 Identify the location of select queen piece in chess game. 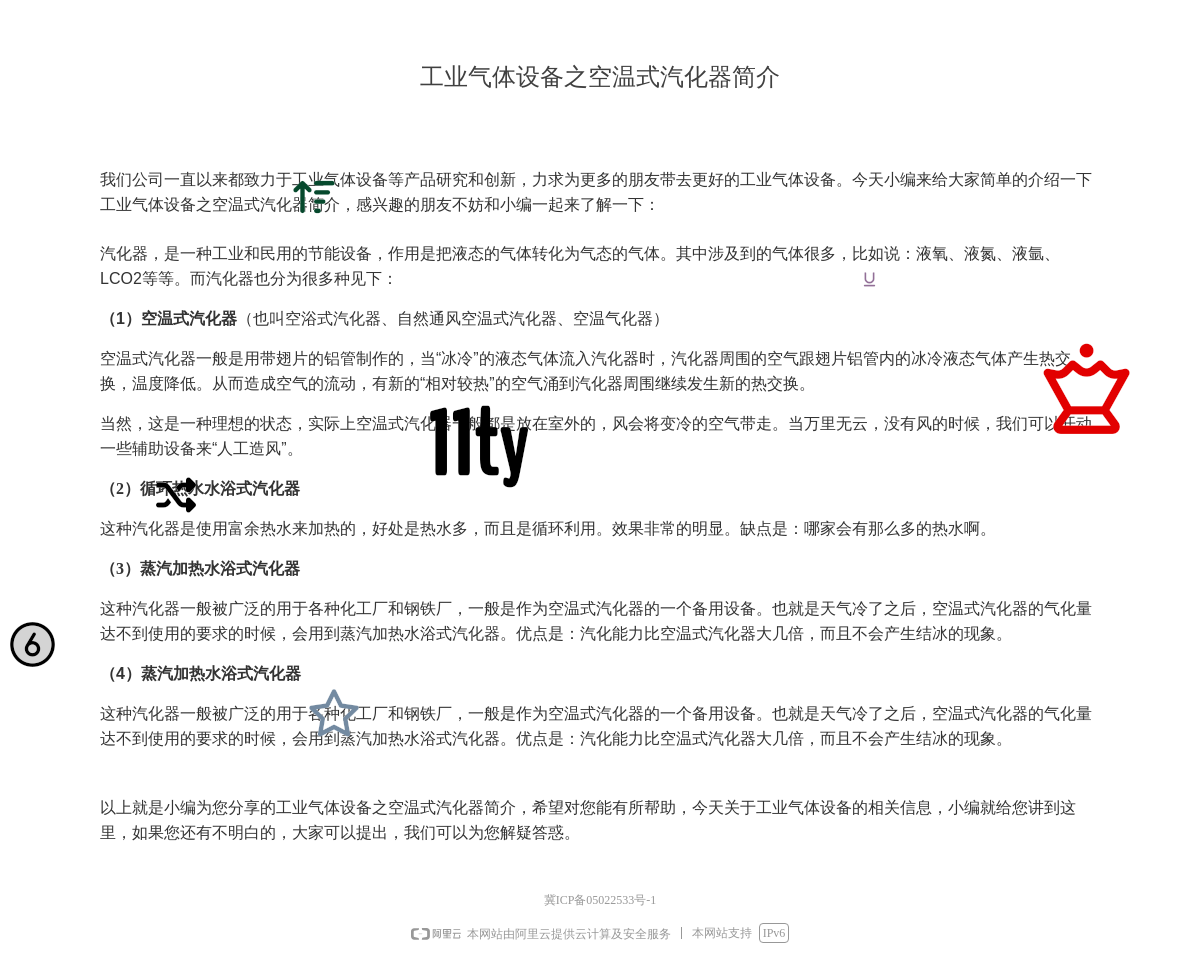
(1086, 389).